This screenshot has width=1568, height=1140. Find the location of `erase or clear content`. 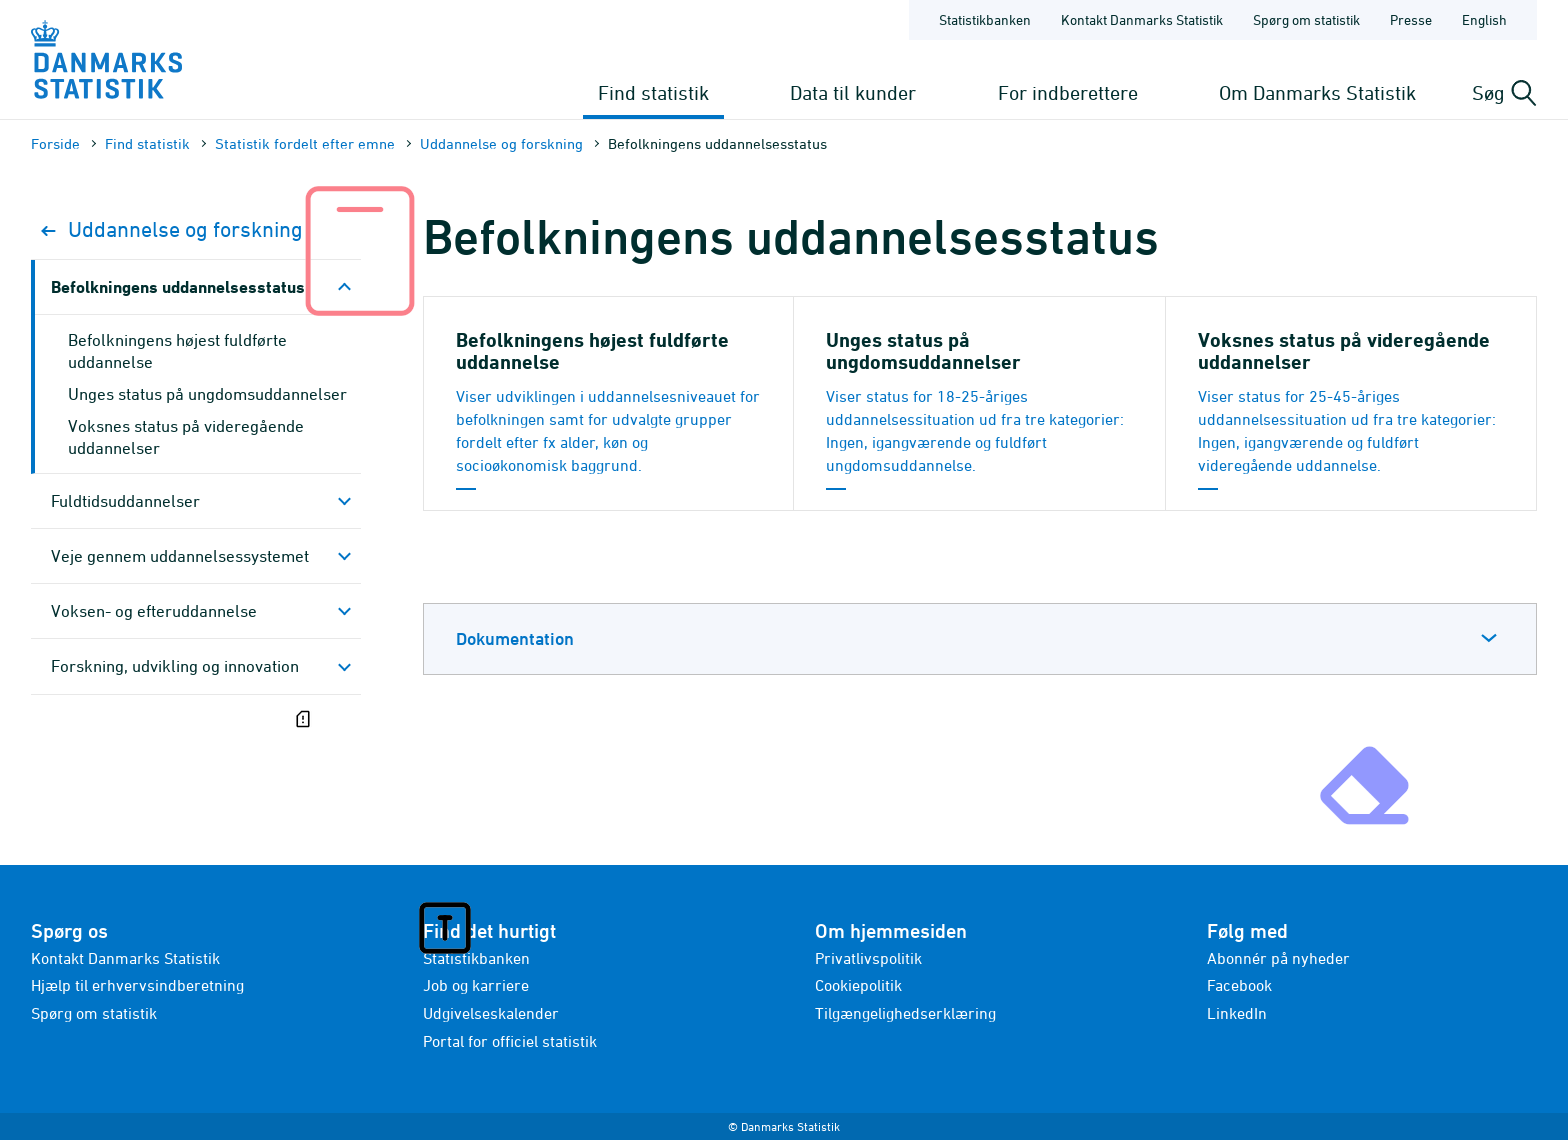

erase or clear content is located at coordinates (1367, 788).